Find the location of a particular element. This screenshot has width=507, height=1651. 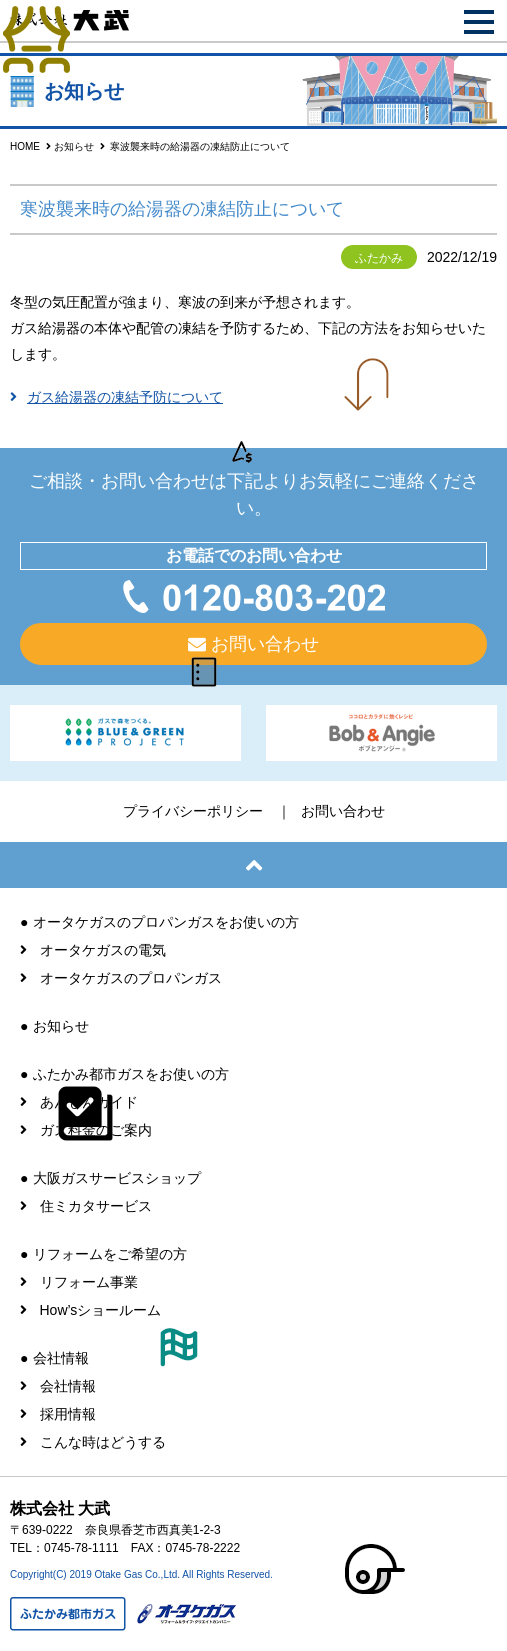

undo or go back to previous state is located at coordinates (368, 384).